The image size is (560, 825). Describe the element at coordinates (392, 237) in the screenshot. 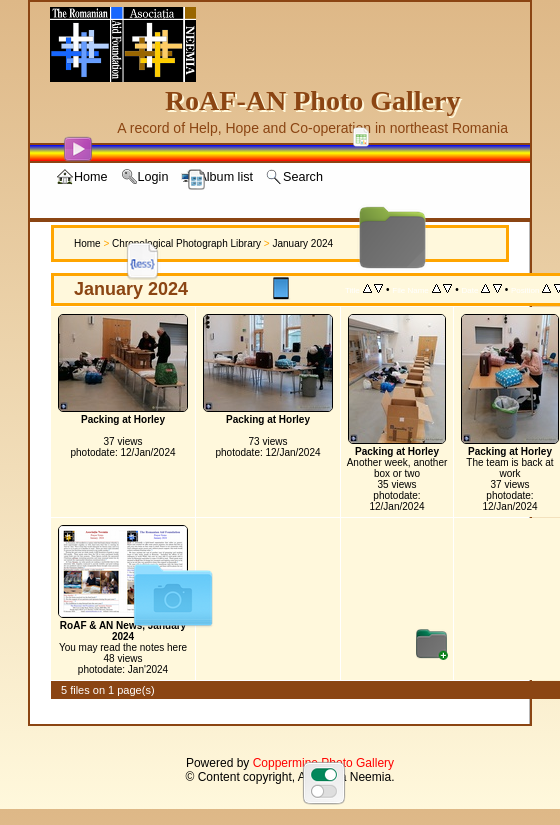

I see `open a folder or directory` at that location.